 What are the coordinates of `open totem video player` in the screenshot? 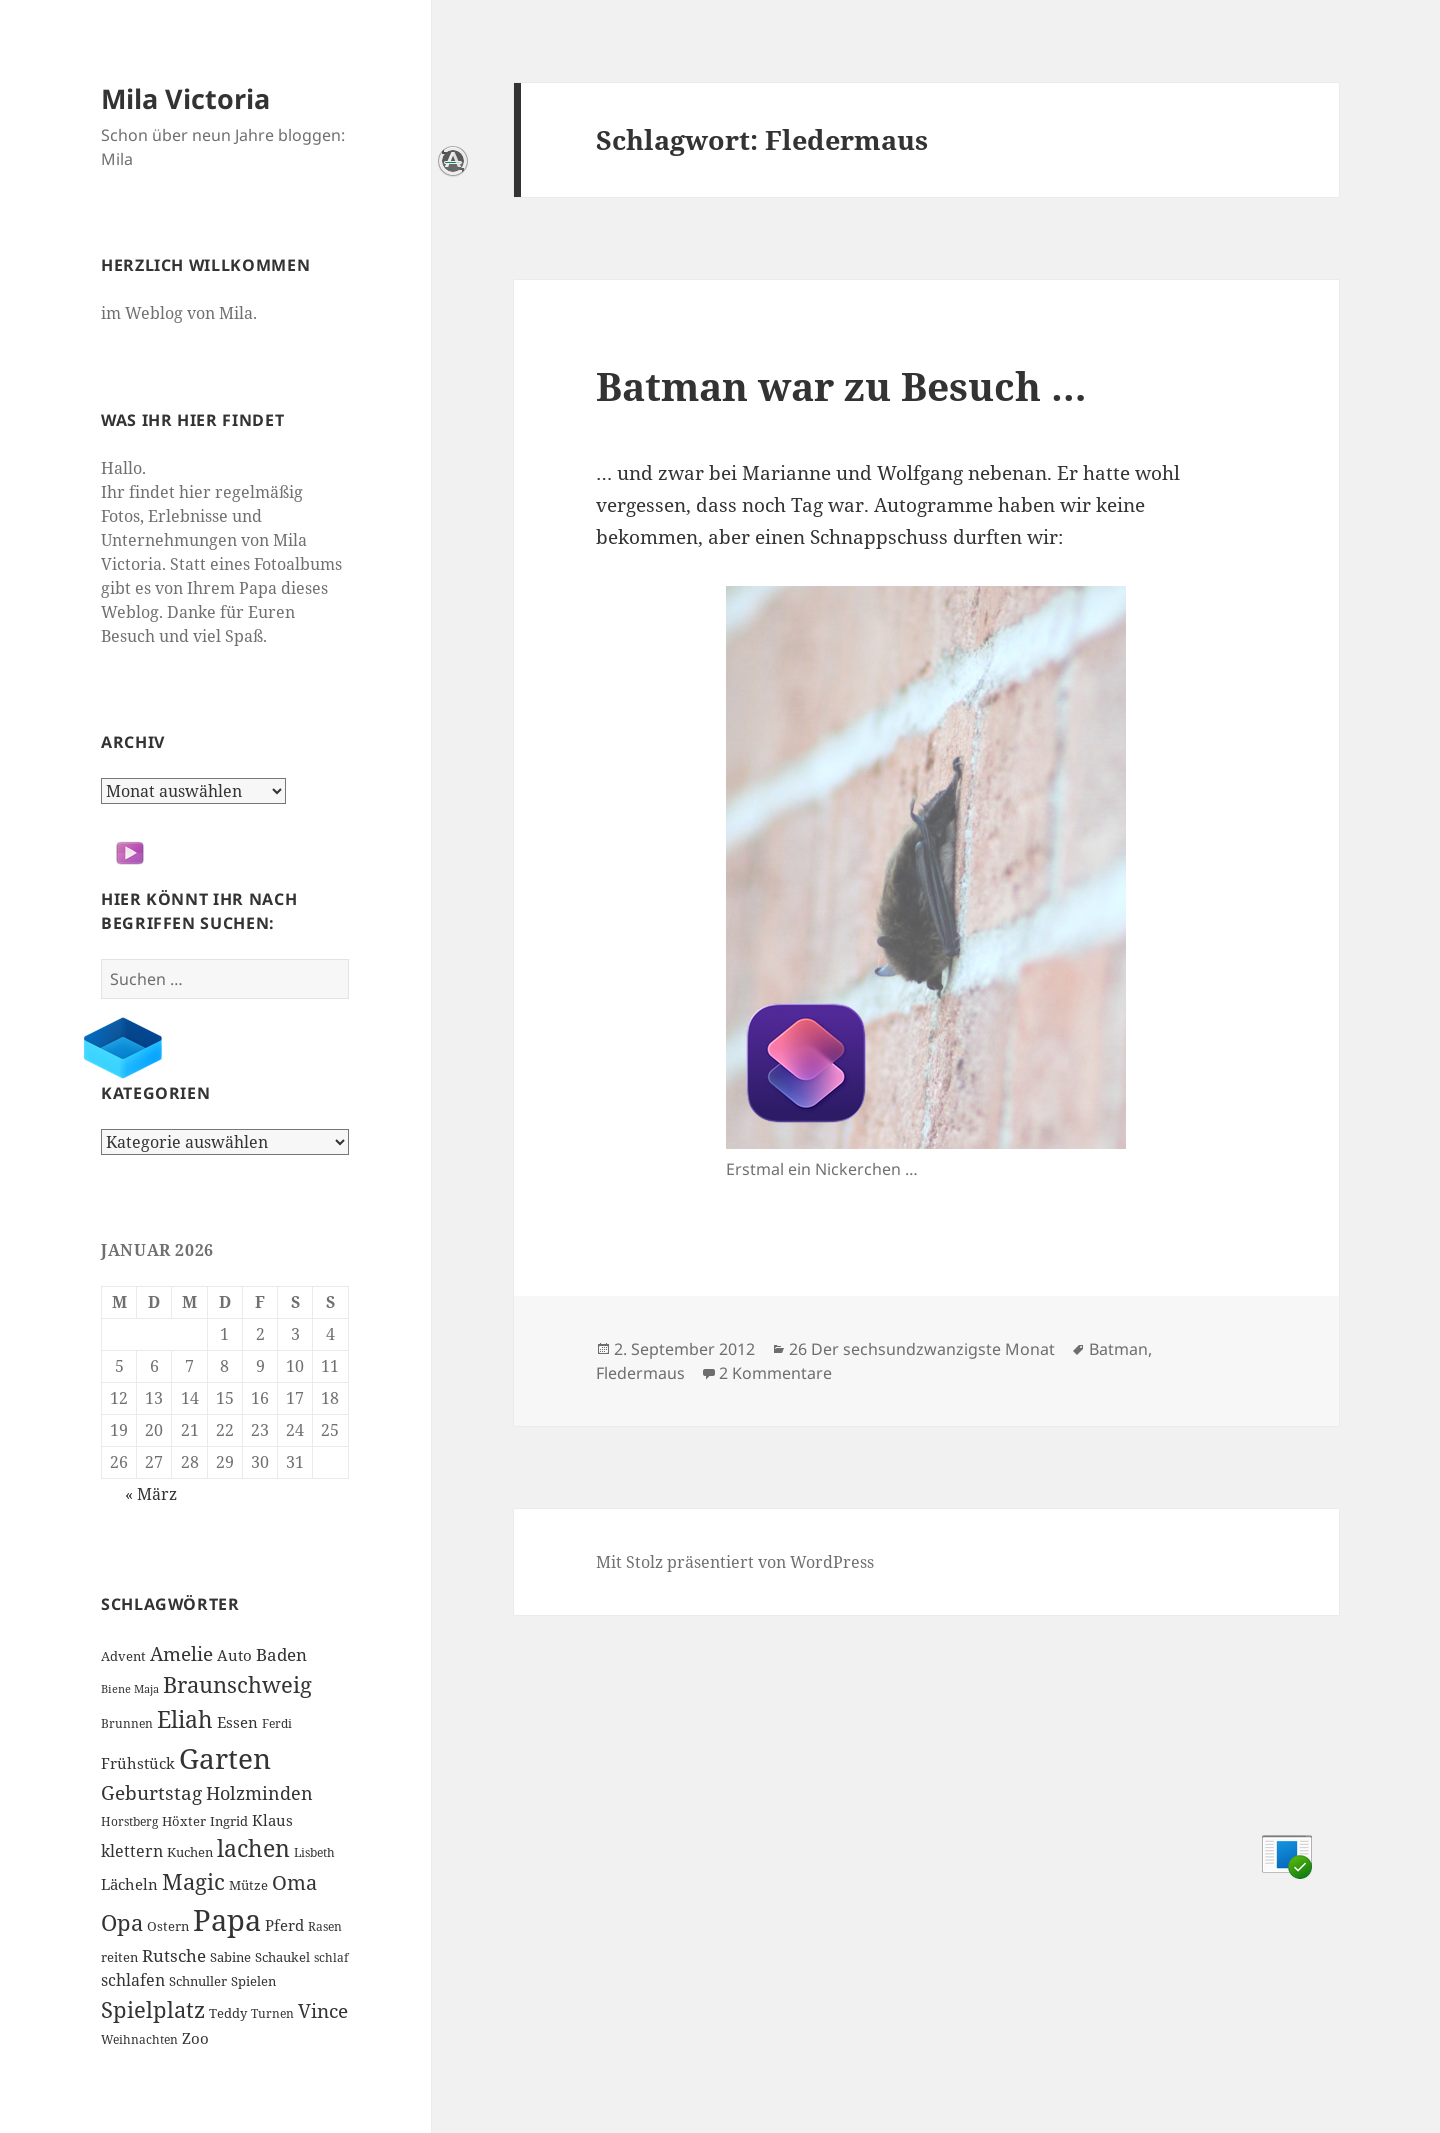 It's located at (130, 853).